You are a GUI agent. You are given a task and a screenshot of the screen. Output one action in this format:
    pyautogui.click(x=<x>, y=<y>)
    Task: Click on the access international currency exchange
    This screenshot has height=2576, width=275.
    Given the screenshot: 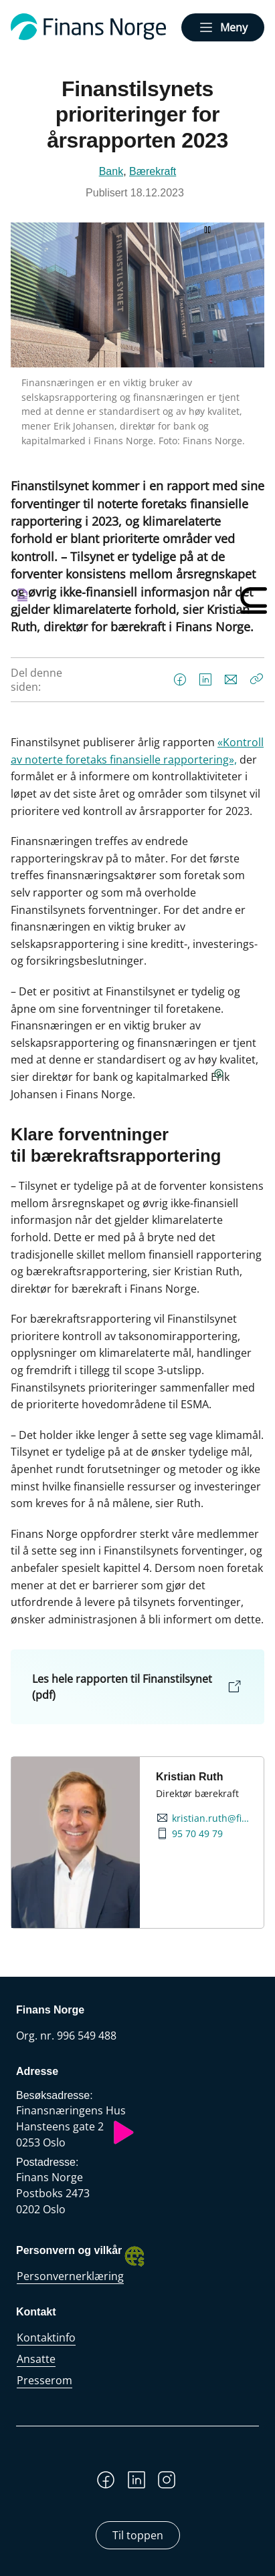 What is the action you would take?
    pyautogui.click(x=134, y=2256)
    